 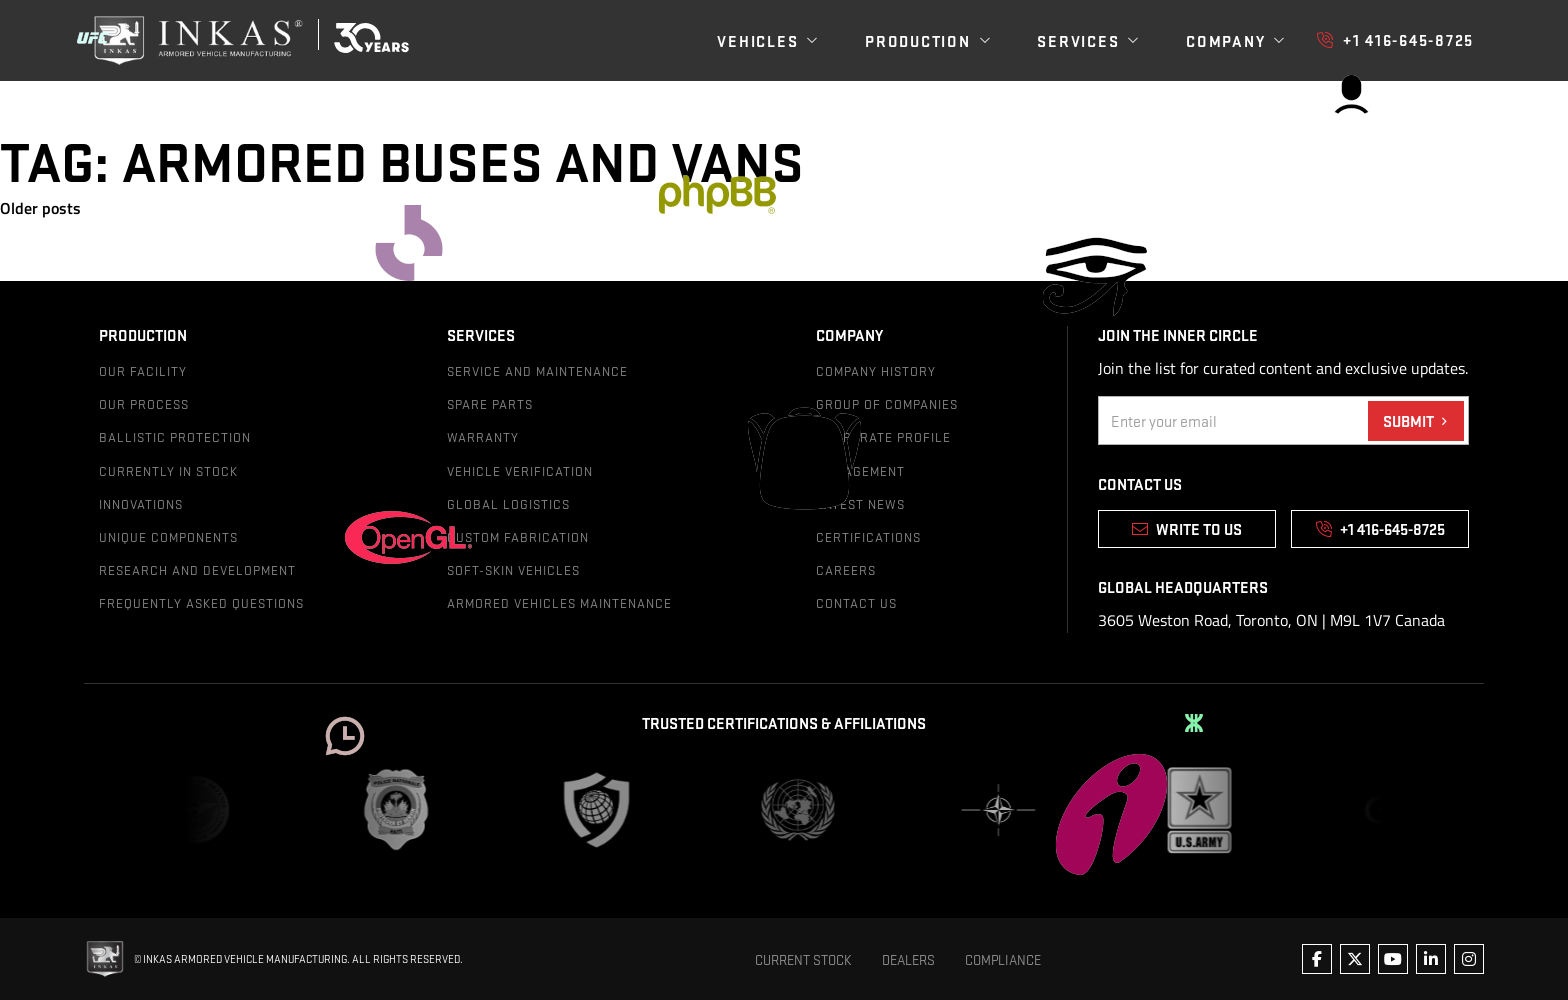 What do you see at coordinates (717, 194) in the screenshot?
I see `visit phpBB forum software website` at bounding box center [717, 194].